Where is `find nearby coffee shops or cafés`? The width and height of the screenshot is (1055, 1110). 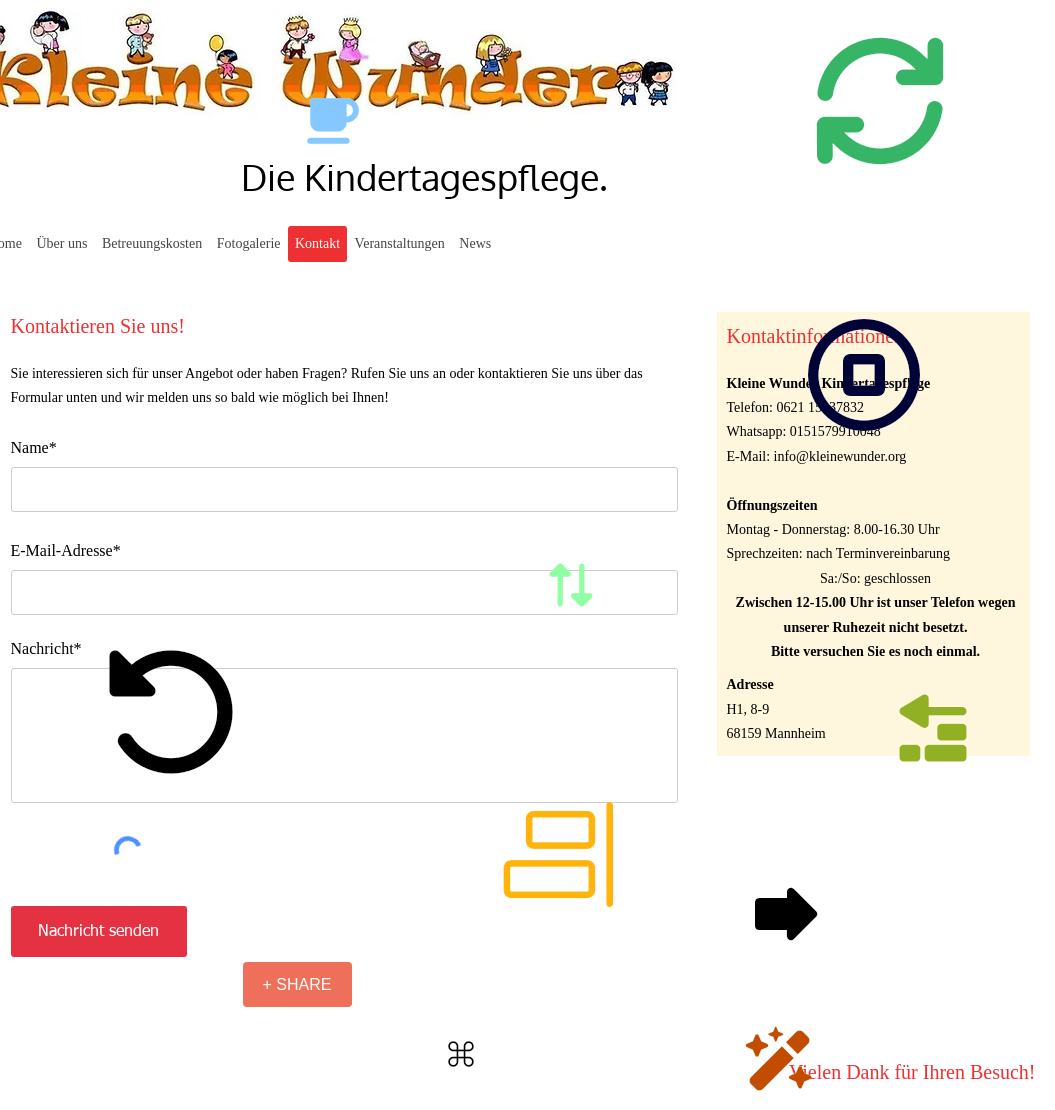
find nearby coffee shops or cafés is located at coordinates (331, 119).